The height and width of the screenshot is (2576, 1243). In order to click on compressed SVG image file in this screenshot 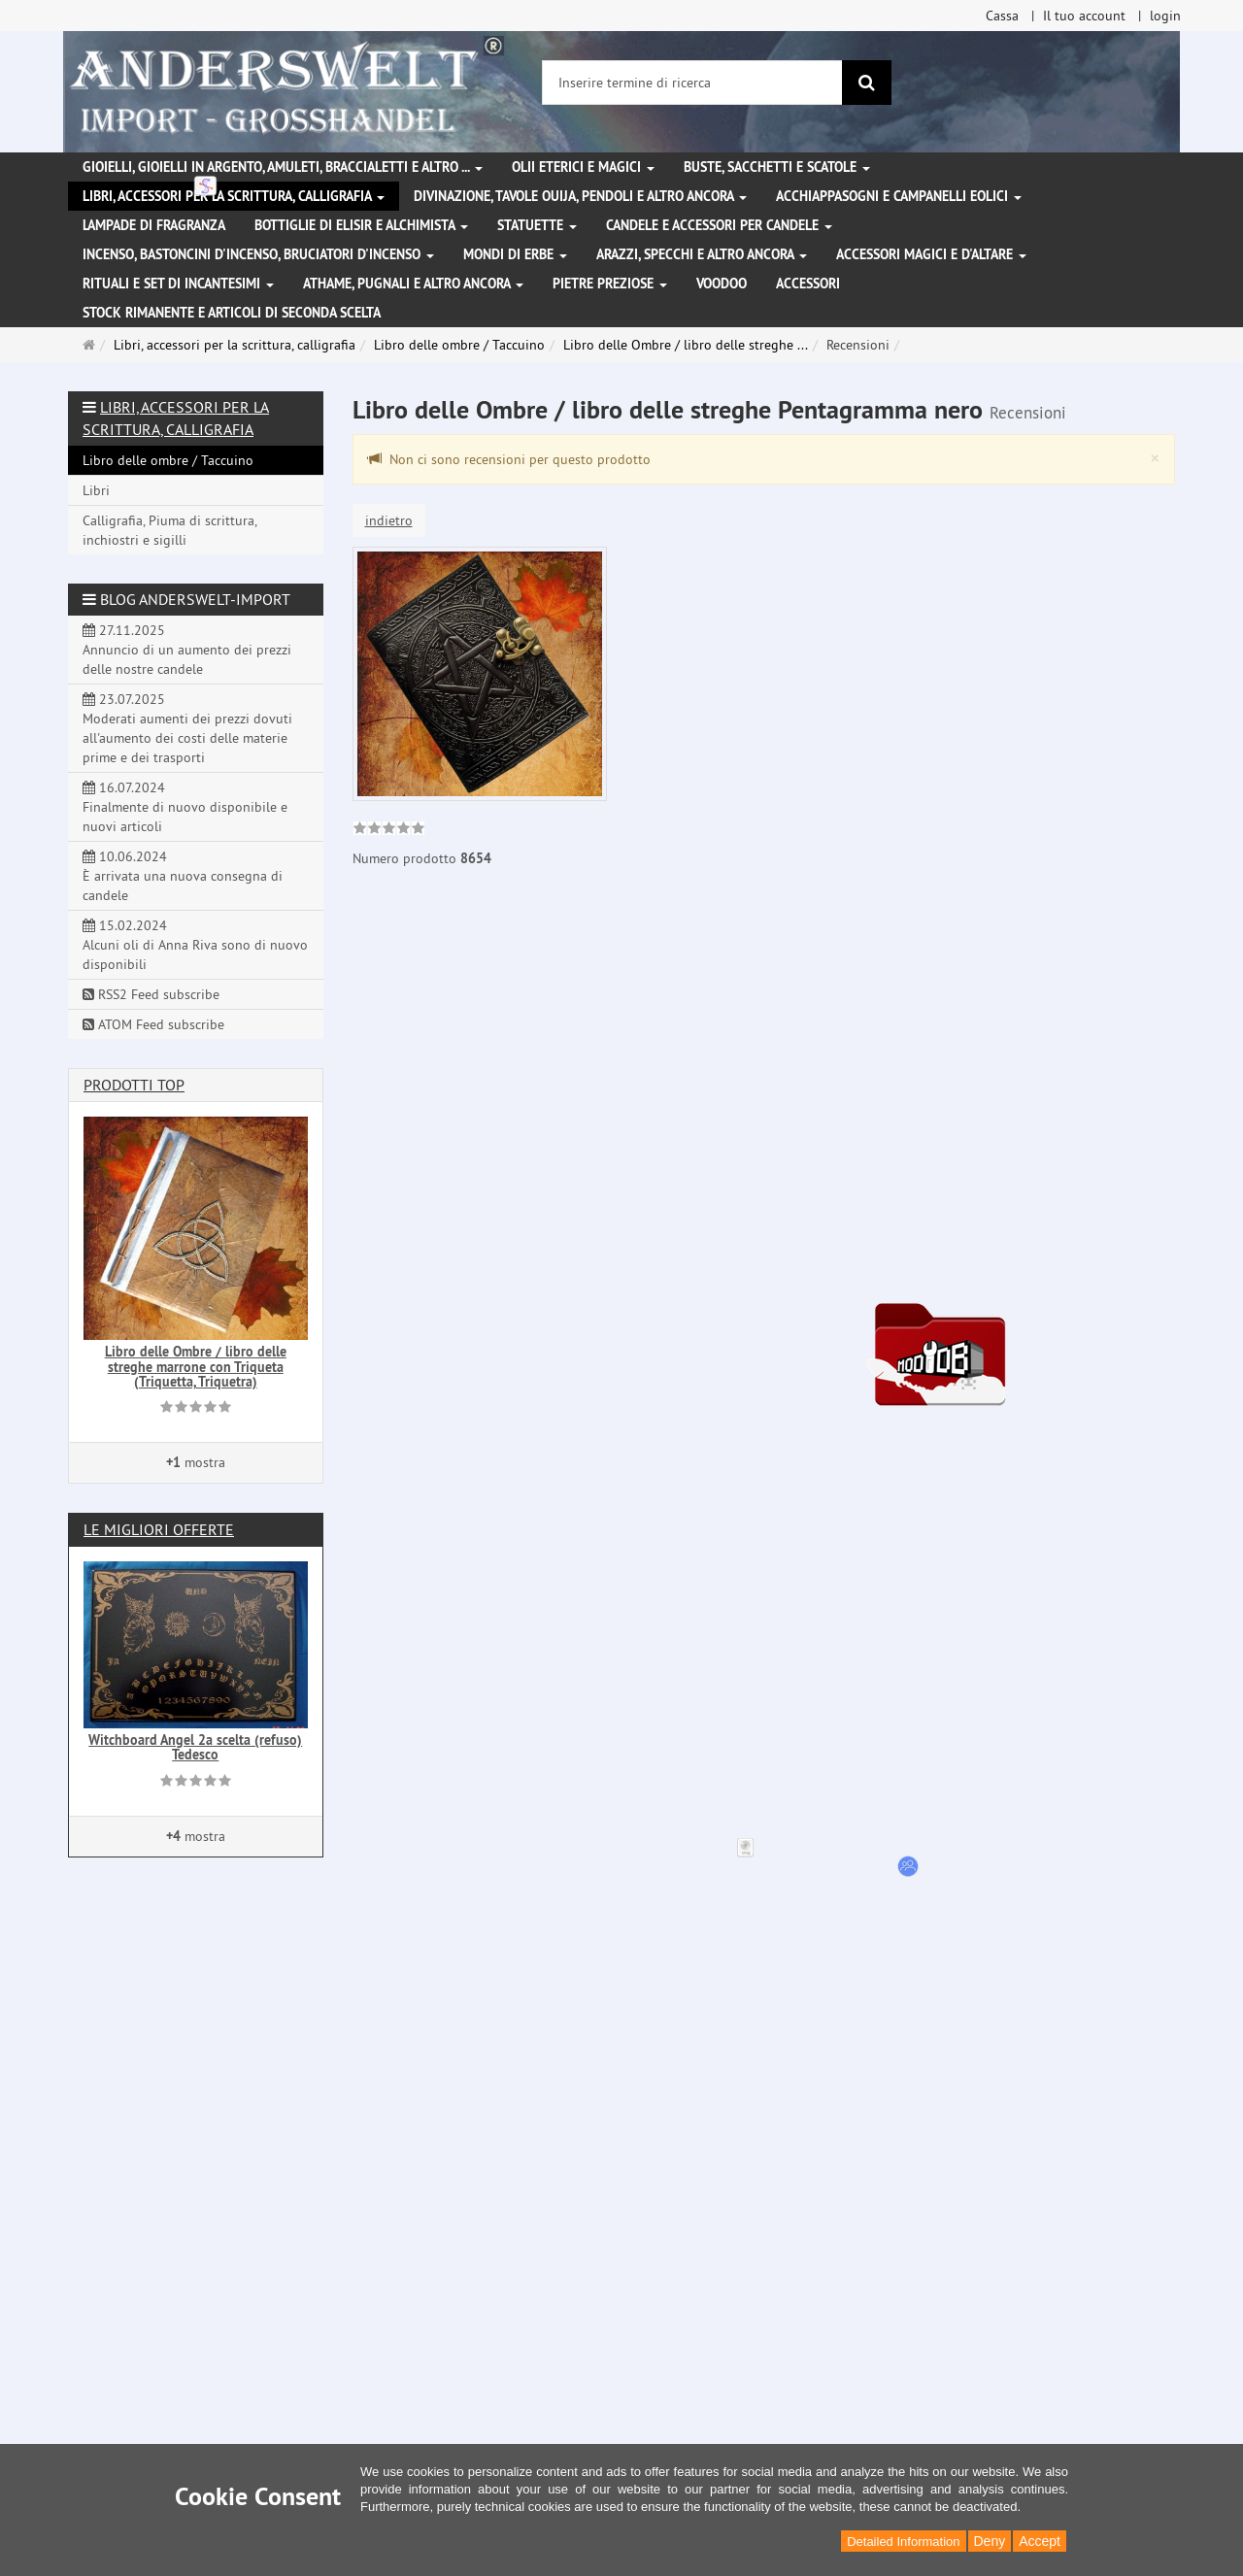, I will do `click(205, 184)`.